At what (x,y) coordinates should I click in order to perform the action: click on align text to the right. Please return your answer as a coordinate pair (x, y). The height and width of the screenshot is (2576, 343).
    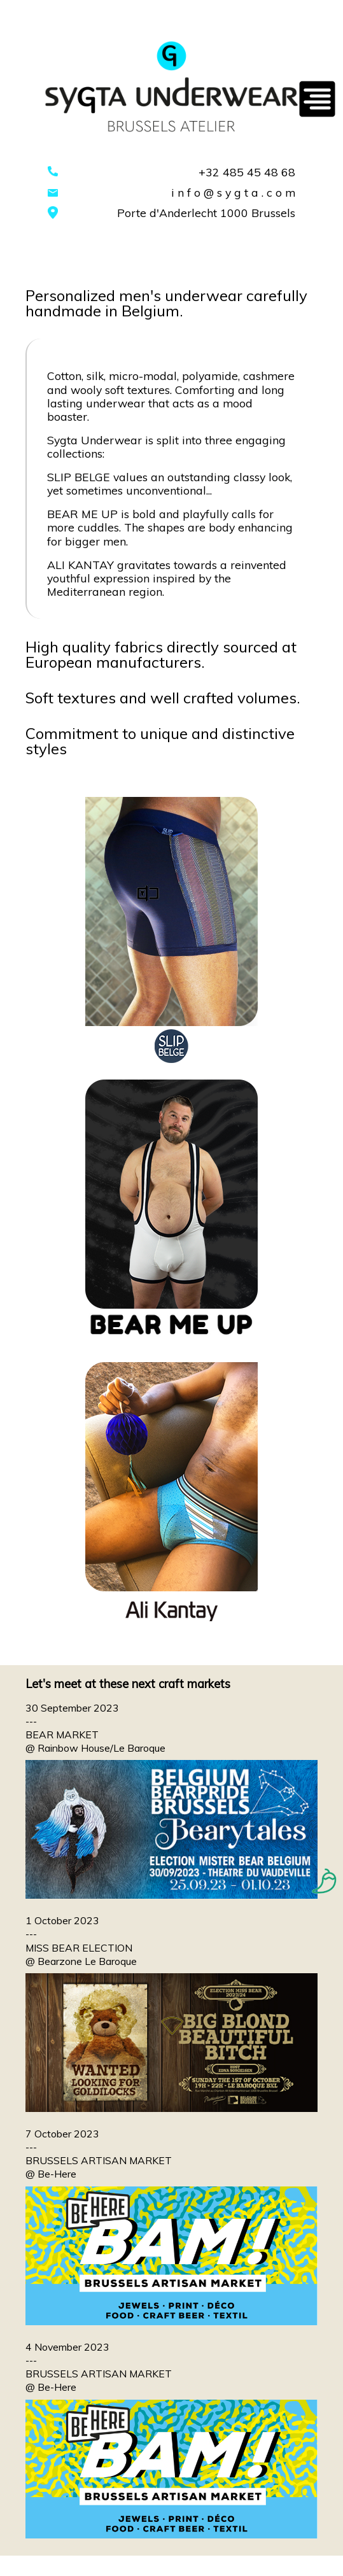
    Looking at the image, I should click on (317, 99).